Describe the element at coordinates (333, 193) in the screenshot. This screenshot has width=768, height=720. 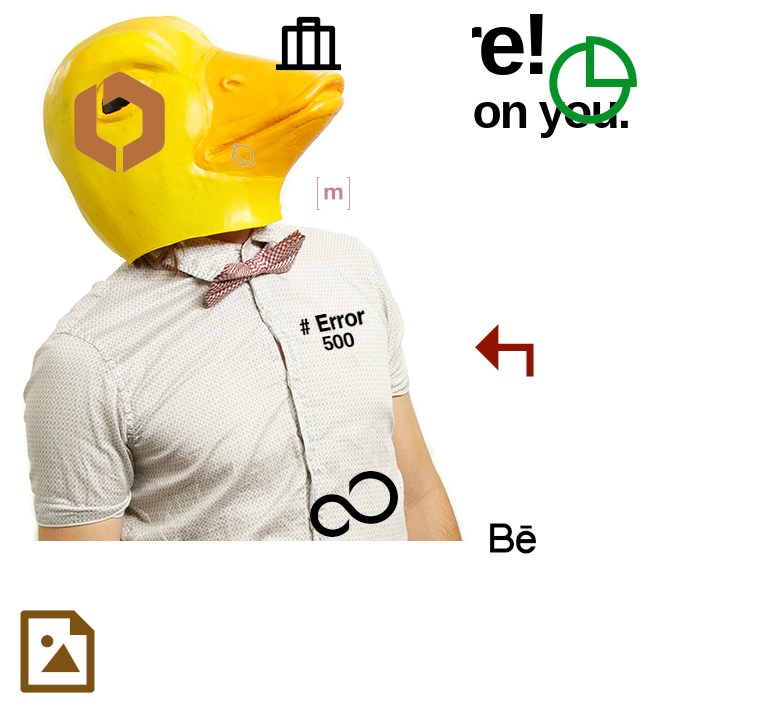
I see `open matrix messaging app` at that location.